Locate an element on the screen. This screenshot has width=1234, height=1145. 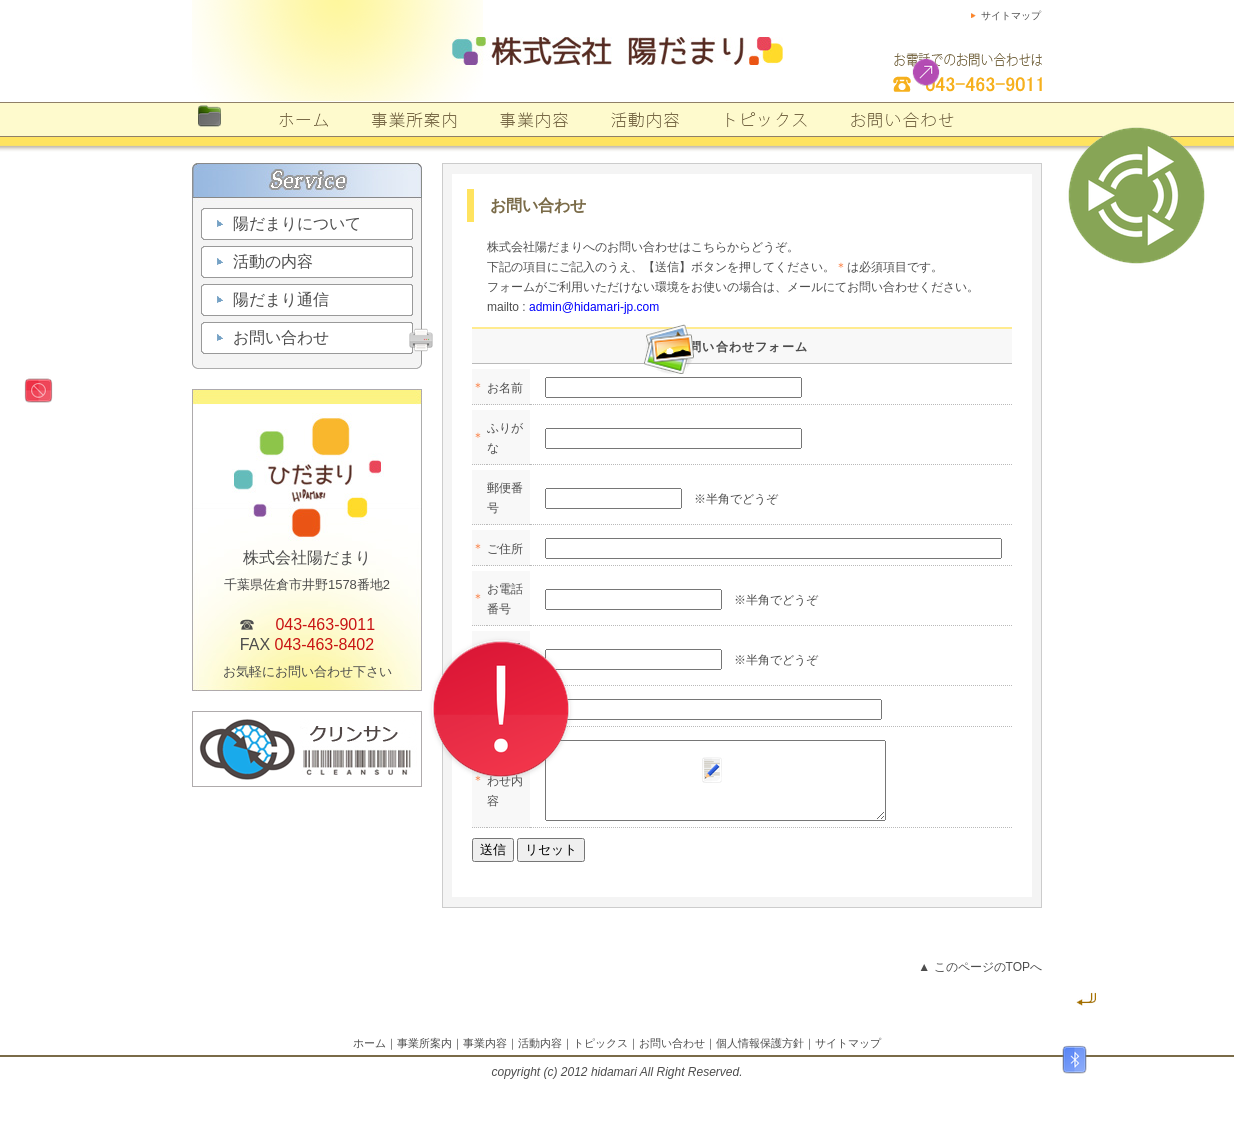
indicates a missing or broken image is located at coordinates (38, 389).